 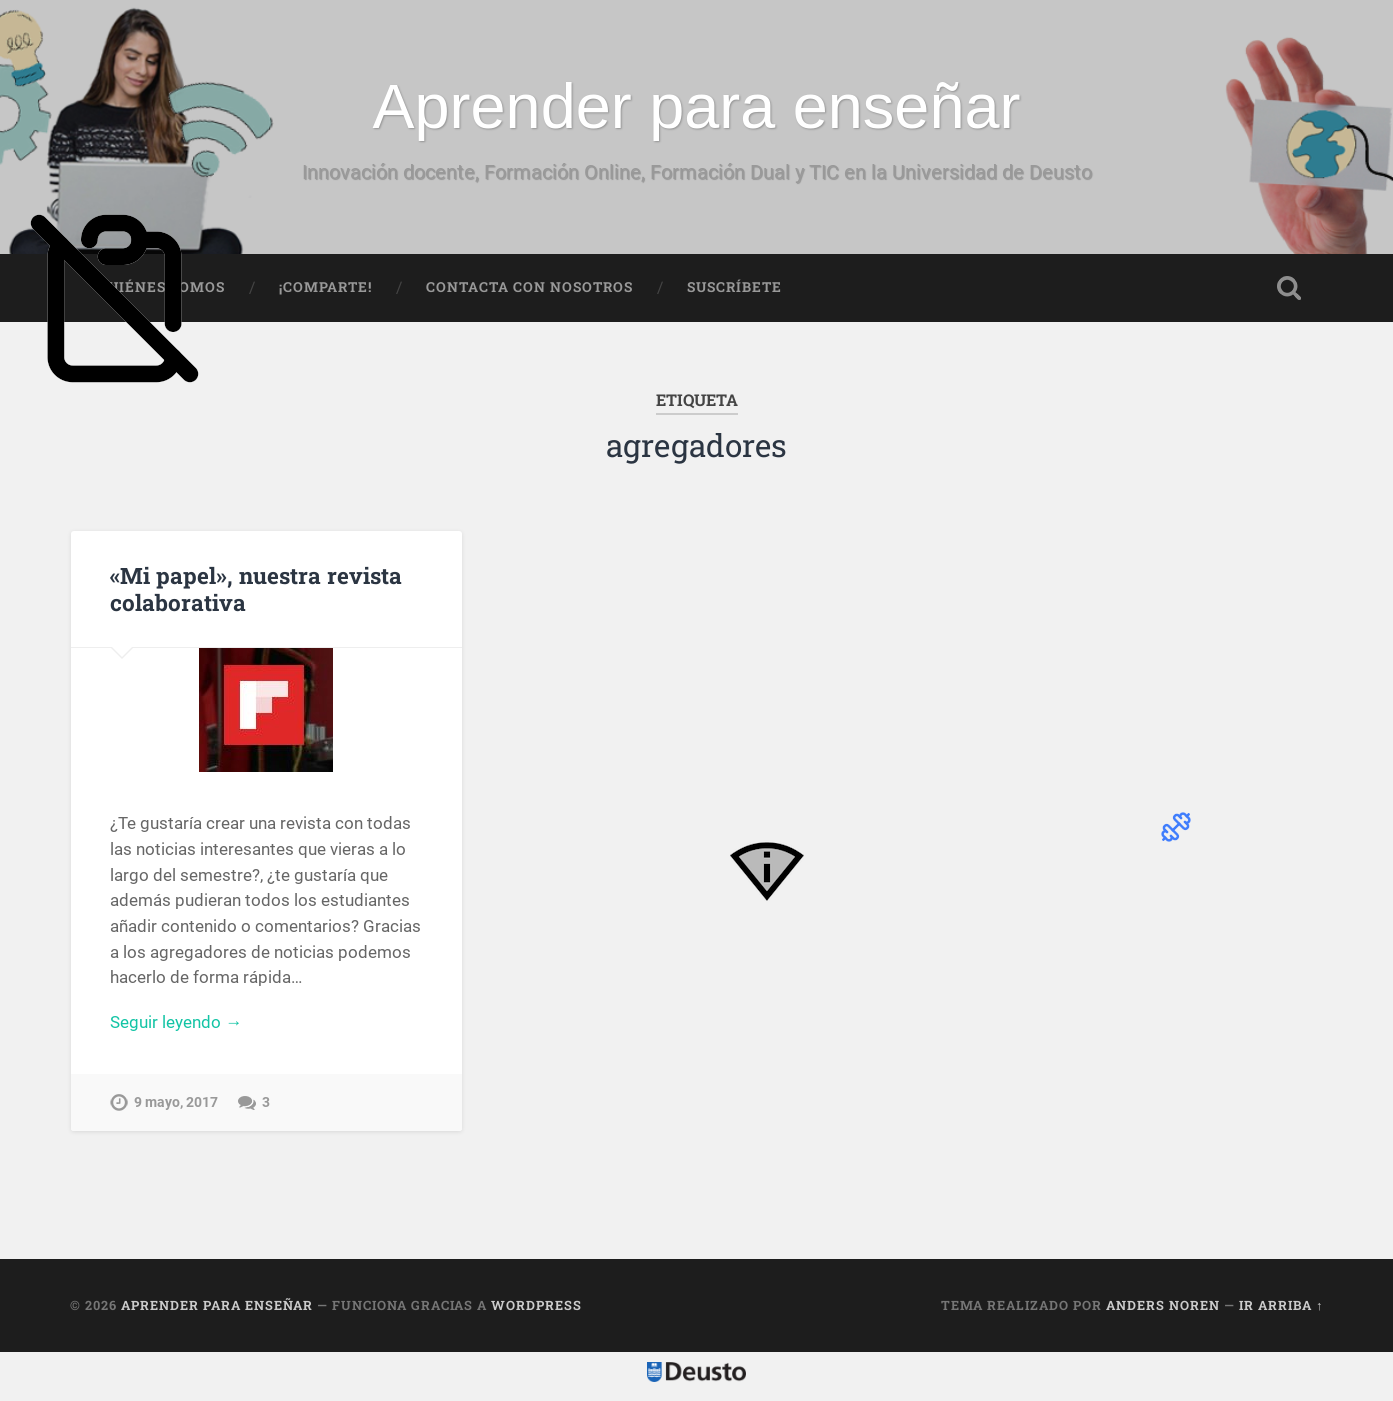 I want to click on access fitness or workout features, so click(x=1176, y=827).